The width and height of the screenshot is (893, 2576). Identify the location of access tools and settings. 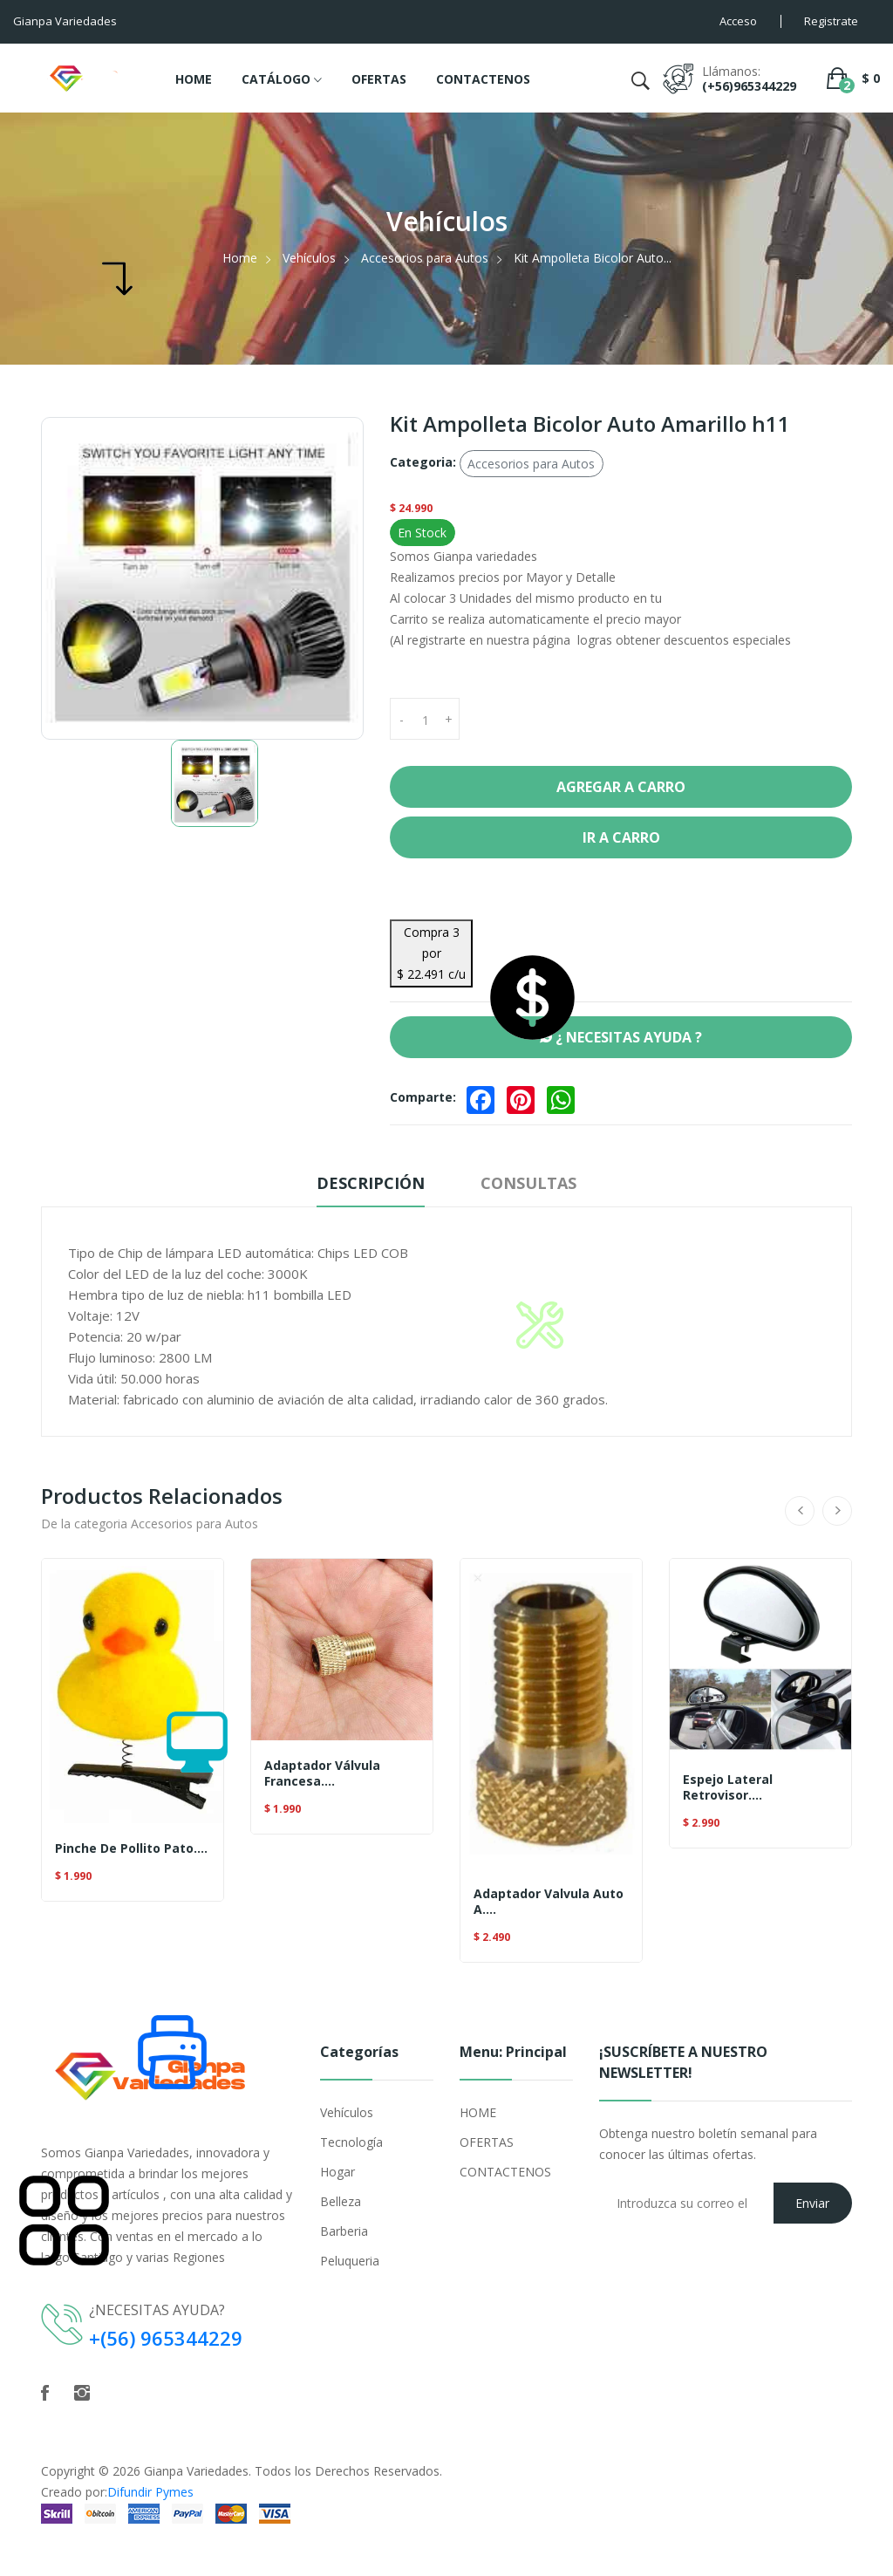
(540, 1325).